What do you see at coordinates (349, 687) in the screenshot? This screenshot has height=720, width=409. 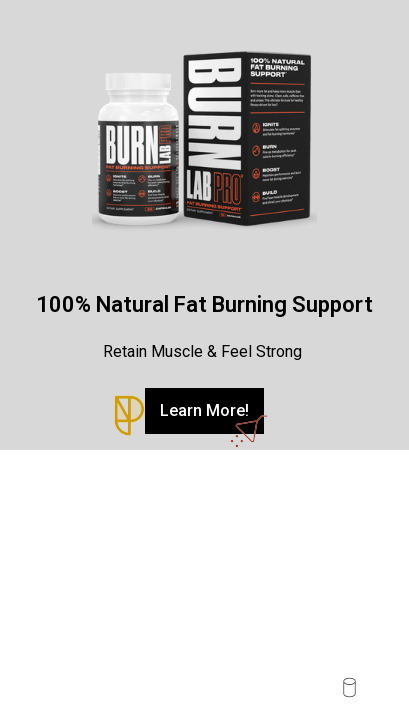 I see `represents a database or data storage` at bounding box center [349, 687].